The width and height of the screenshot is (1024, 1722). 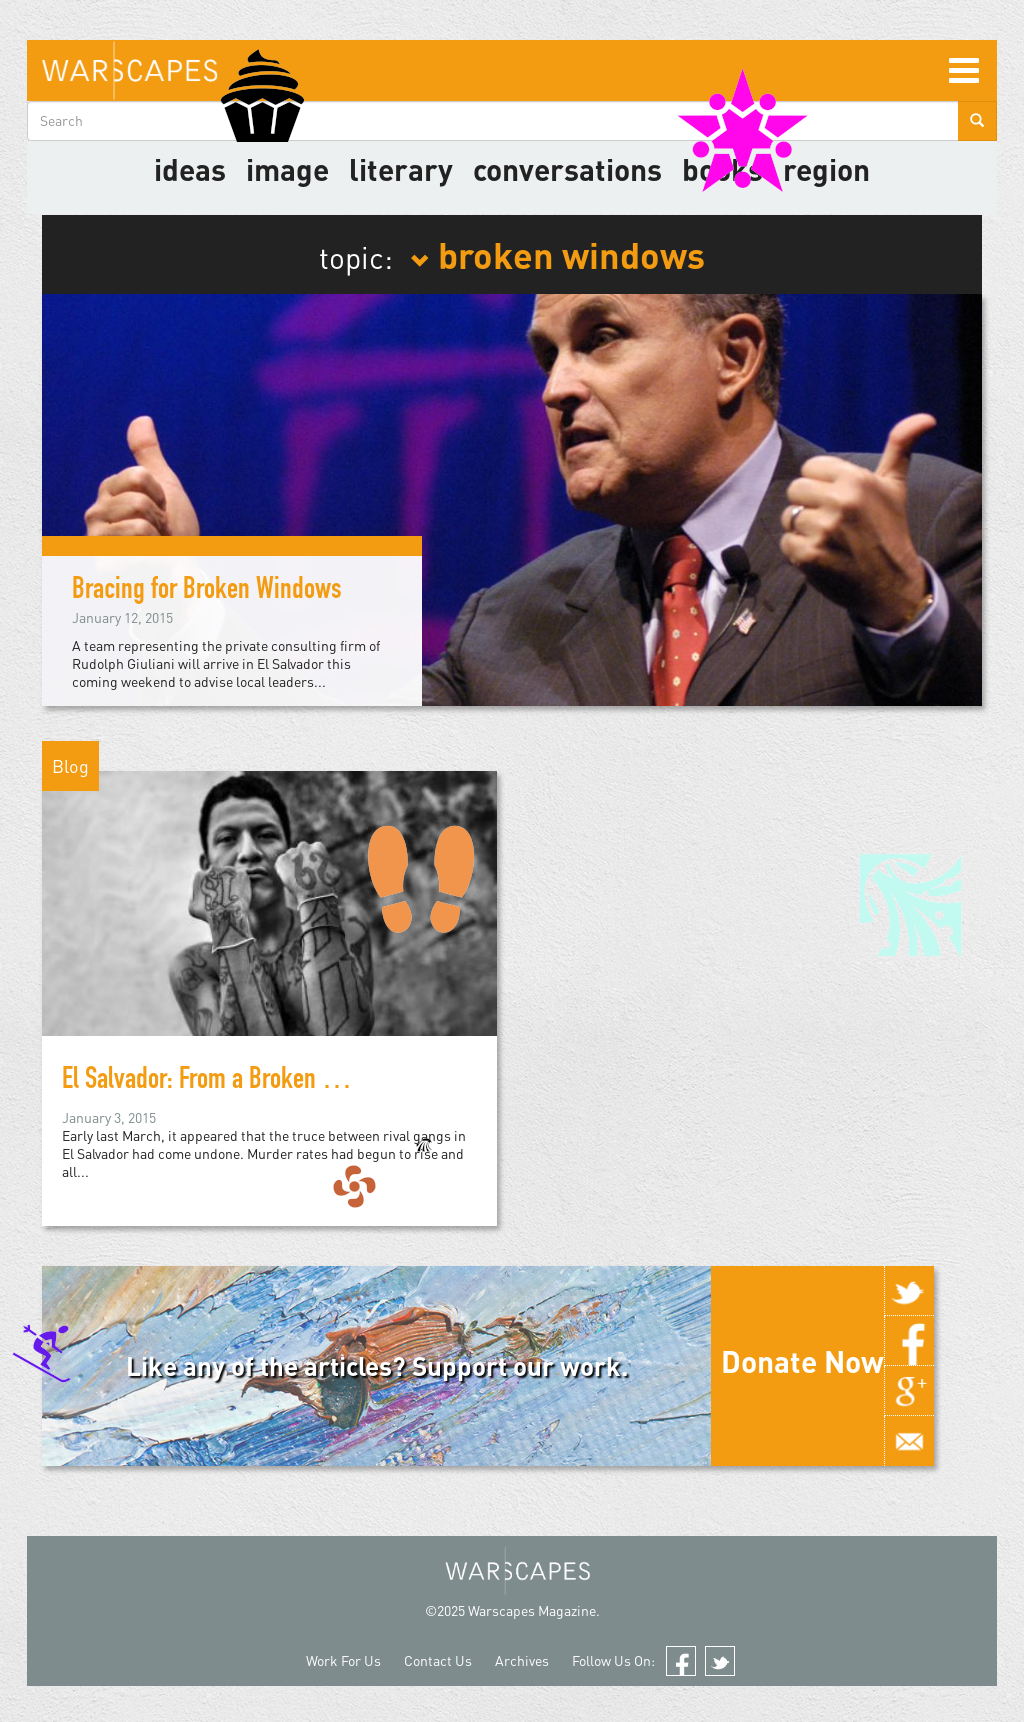 I want to click on indicates ocean or water-related content, so click(x=424, y=1144).